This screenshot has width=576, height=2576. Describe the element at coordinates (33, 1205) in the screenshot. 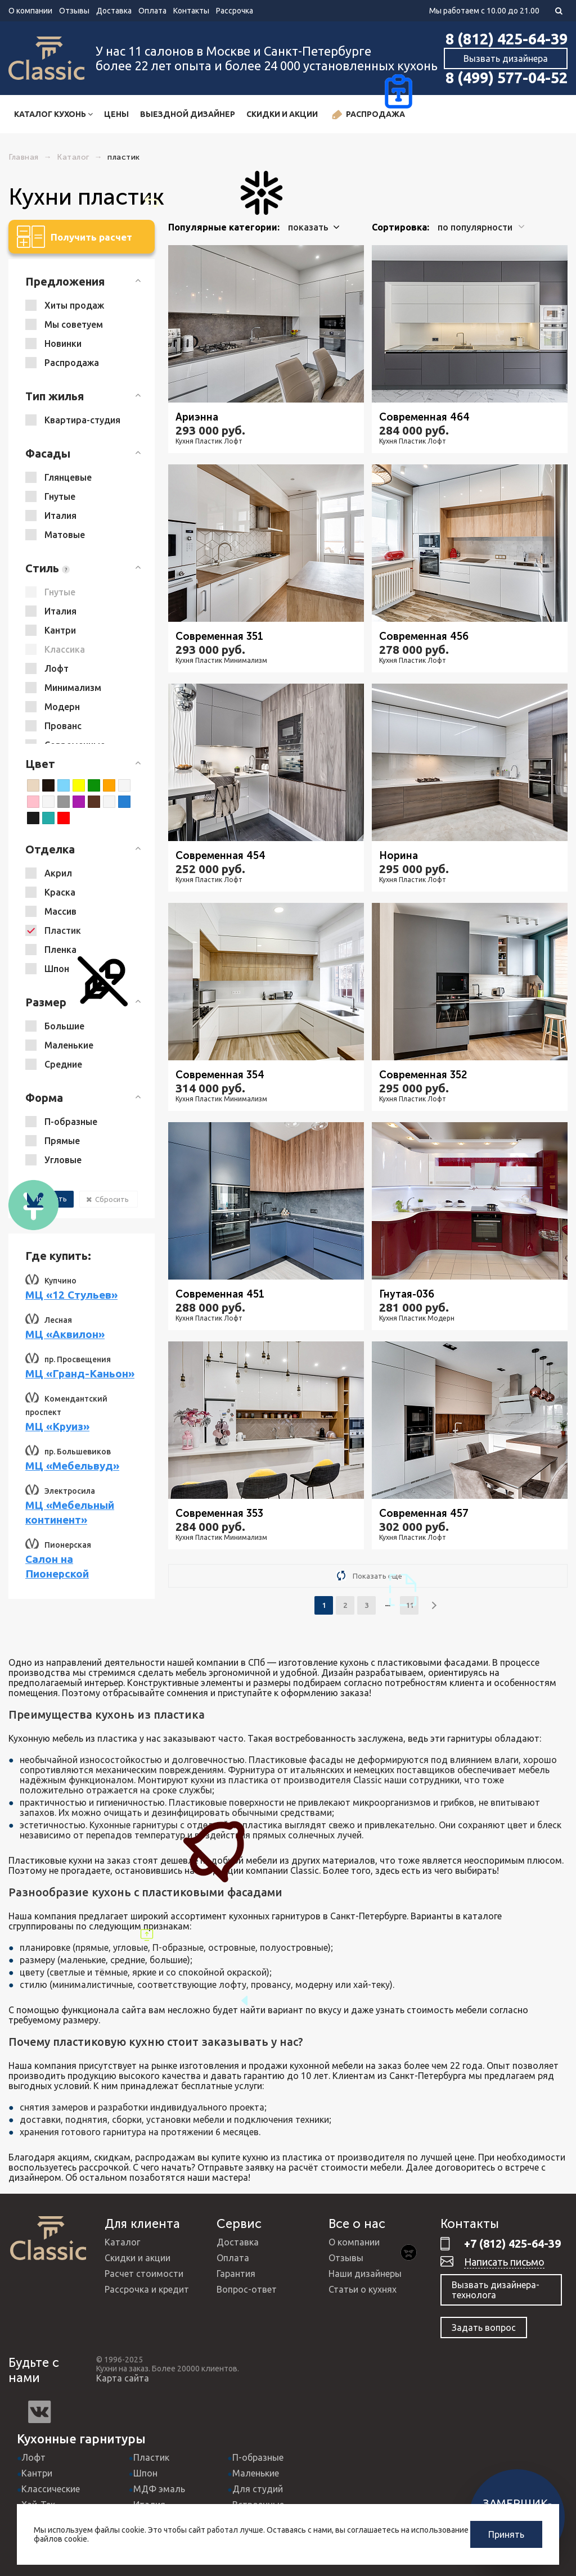

I see `view balance in chinese yuan` at that location.